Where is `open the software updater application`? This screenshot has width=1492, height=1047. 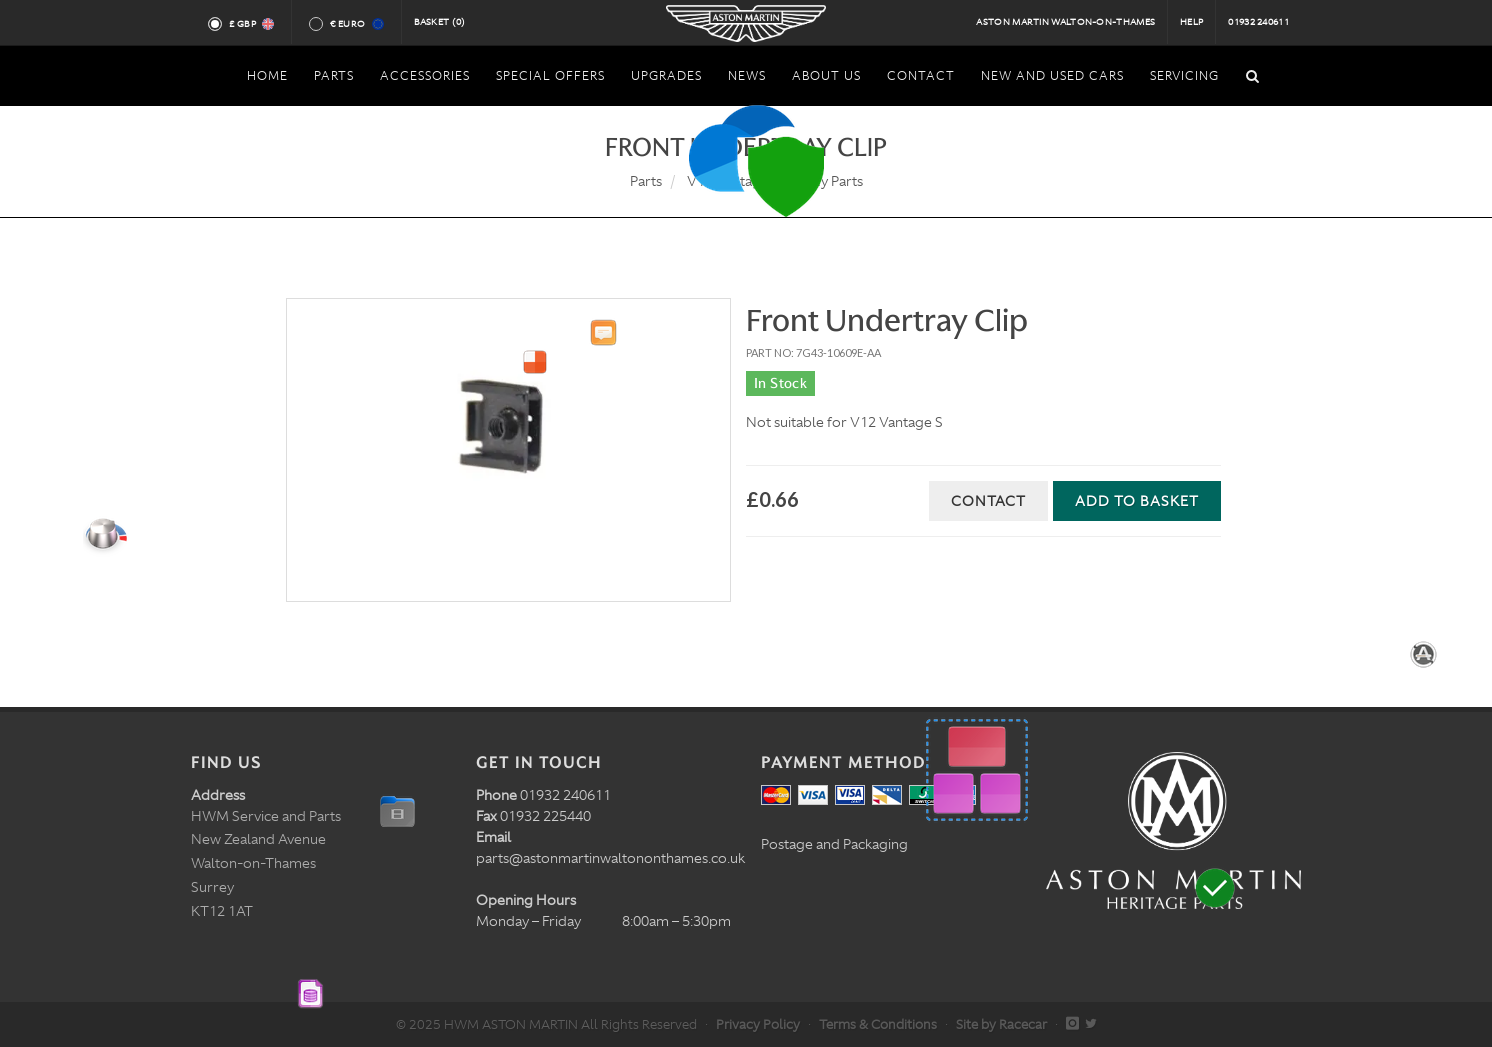
open the software updater application is located at coordinates (1423, 654).